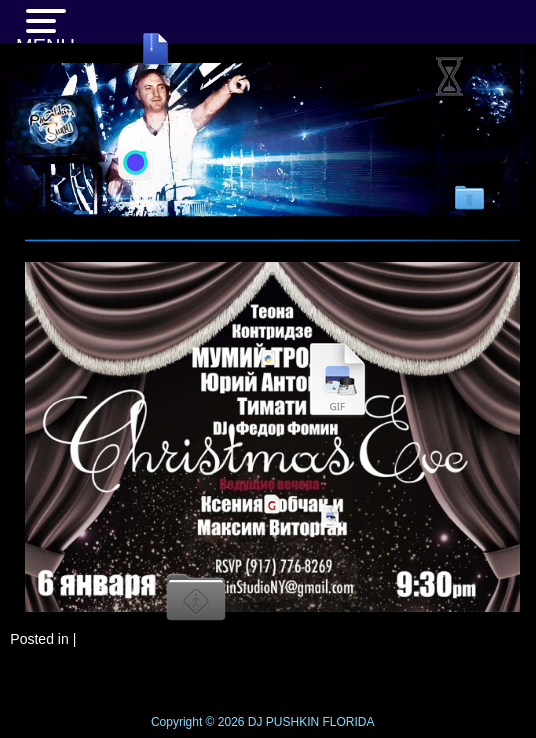 The image size is (536, 738). What do you see at coordinates (268, 357) in the screenshot?
I see `python 3 source code file` at bounding box center [268, 357].